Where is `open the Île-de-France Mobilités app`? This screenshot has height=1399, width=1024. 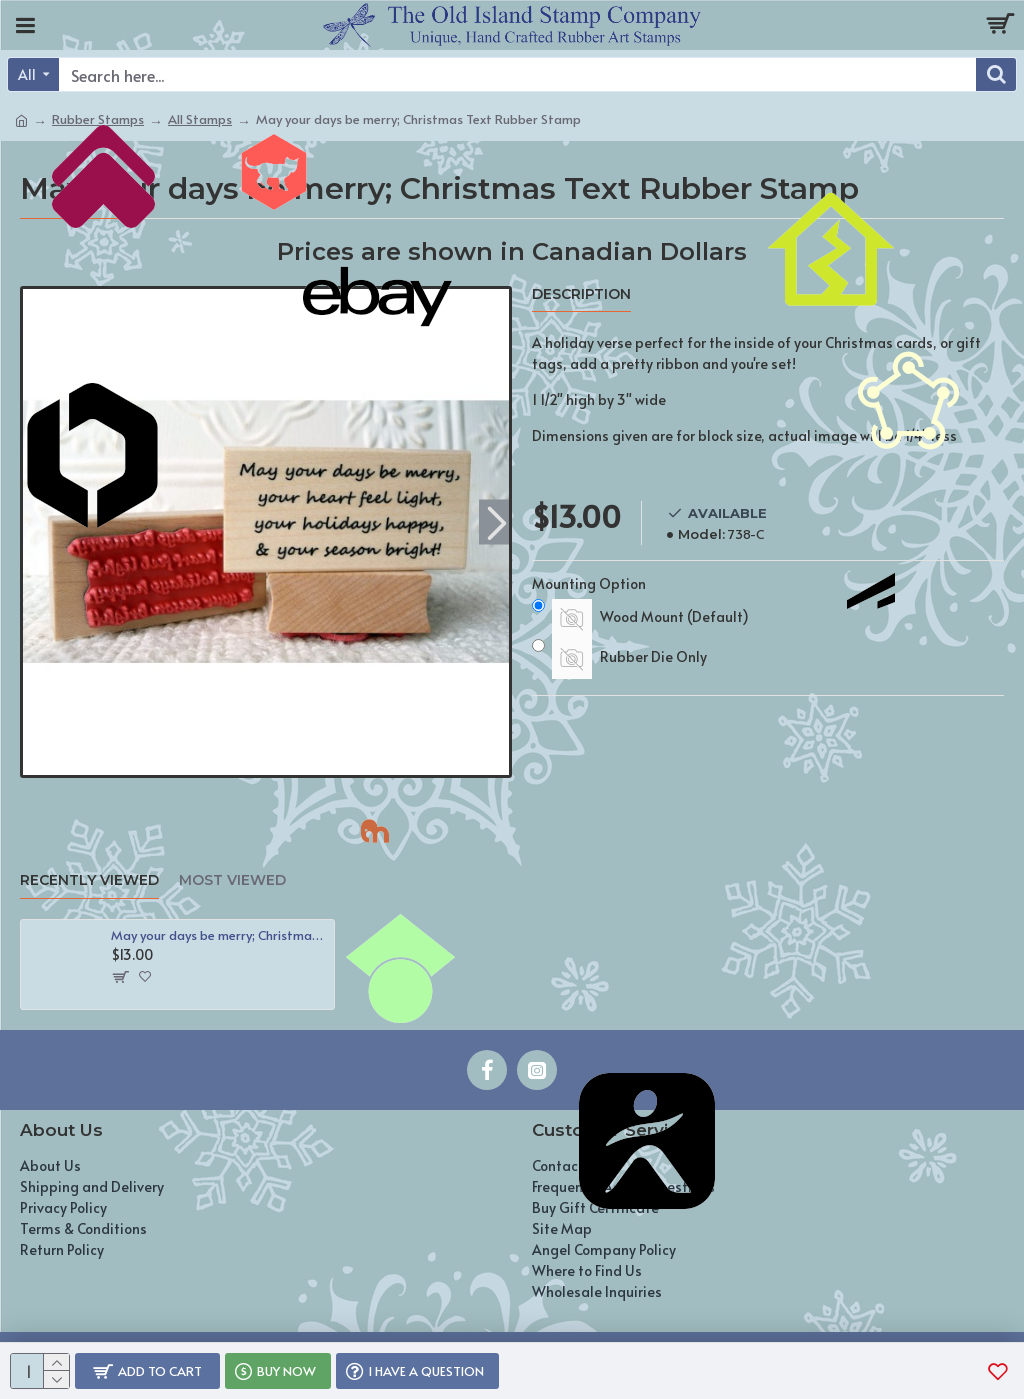
open the Île-de-France Mobilités app is located at coordinates (647, 1141).